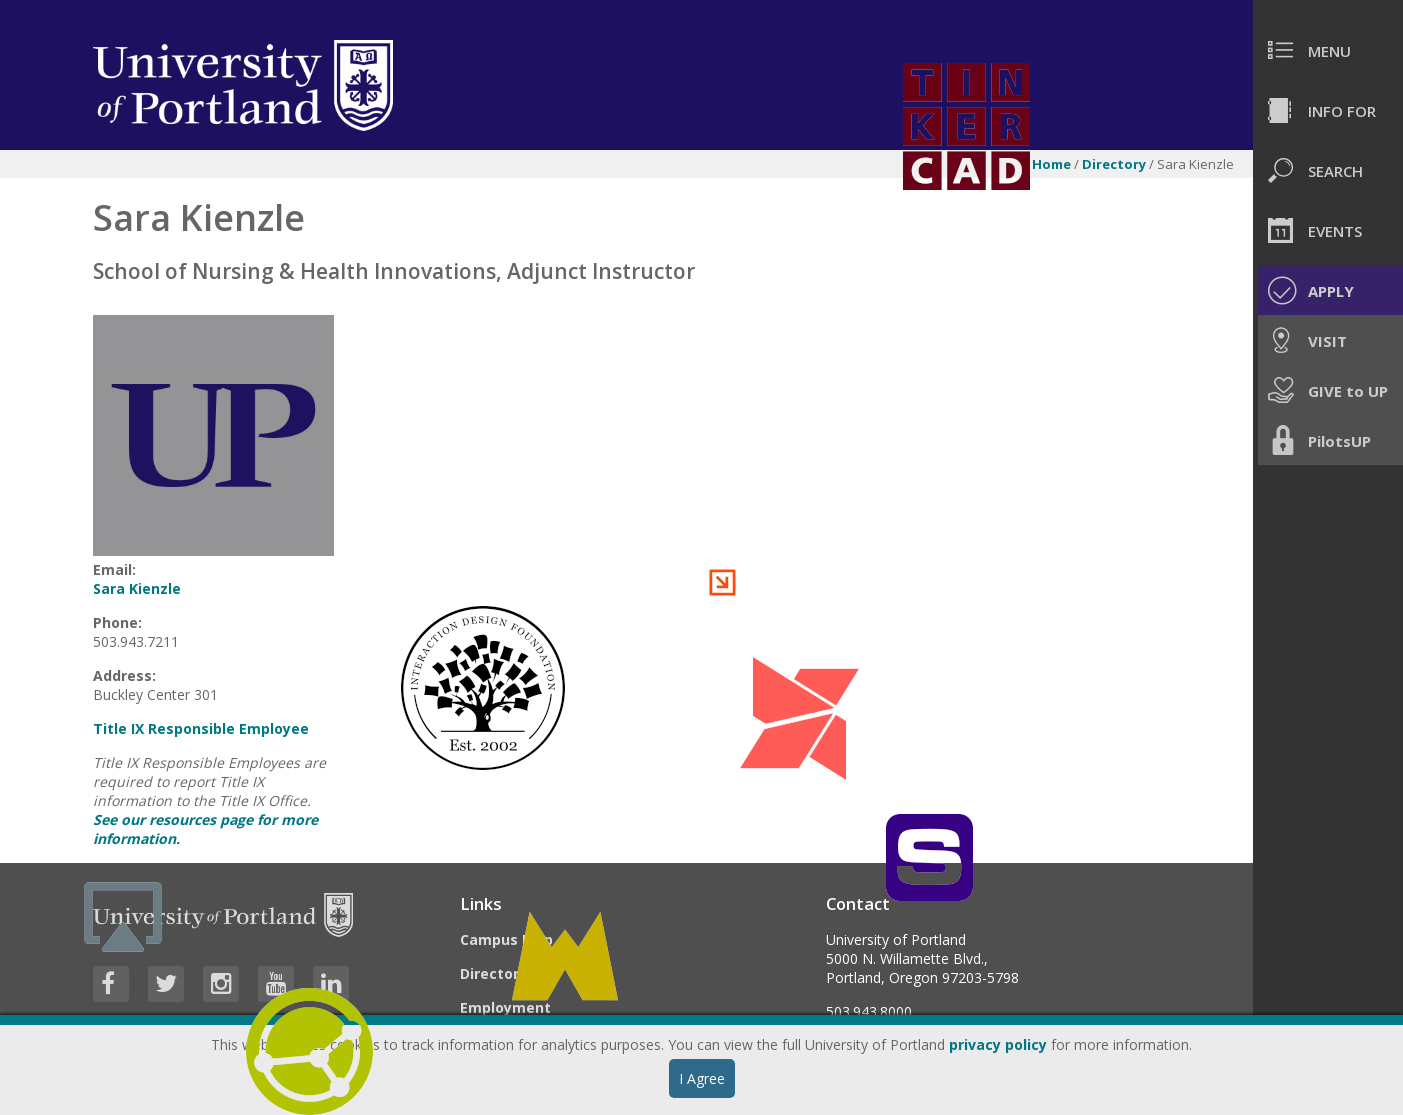 Image resolution: width=1403 pixels, height=1115 pixels. I want to click on visit the Interaction Design Foundation website, so click(483, 688).